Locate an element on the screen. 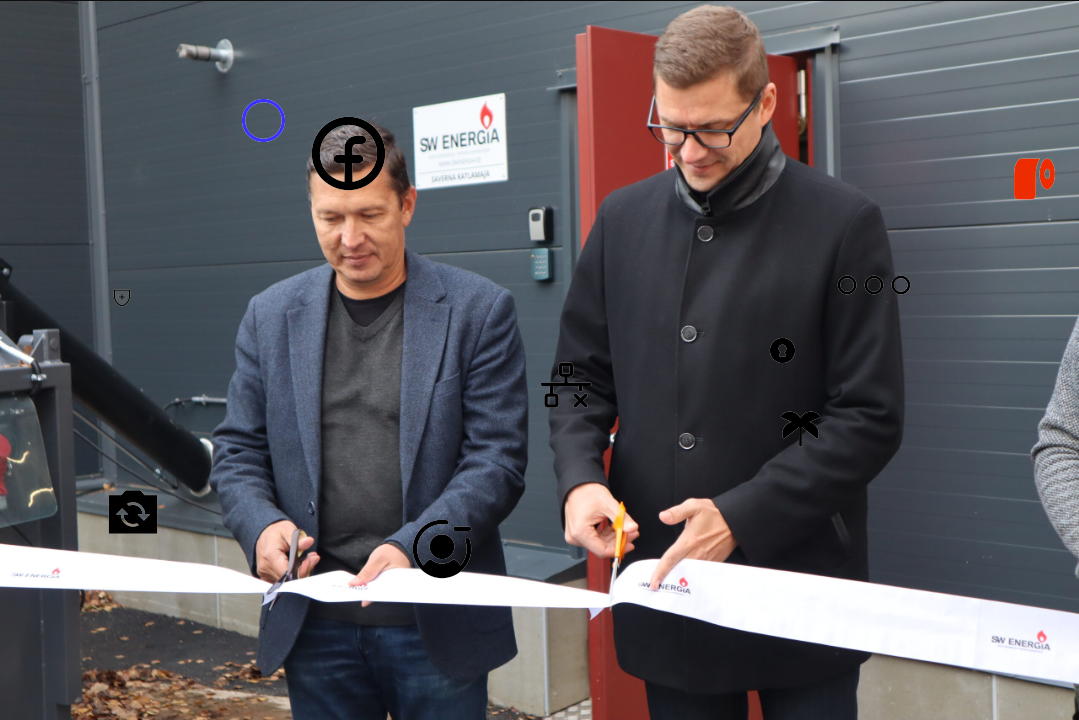 This screenshot has width=1079, height=720. toilet paper or bathroom supplies indicator is located at coordinates (1034, 176).